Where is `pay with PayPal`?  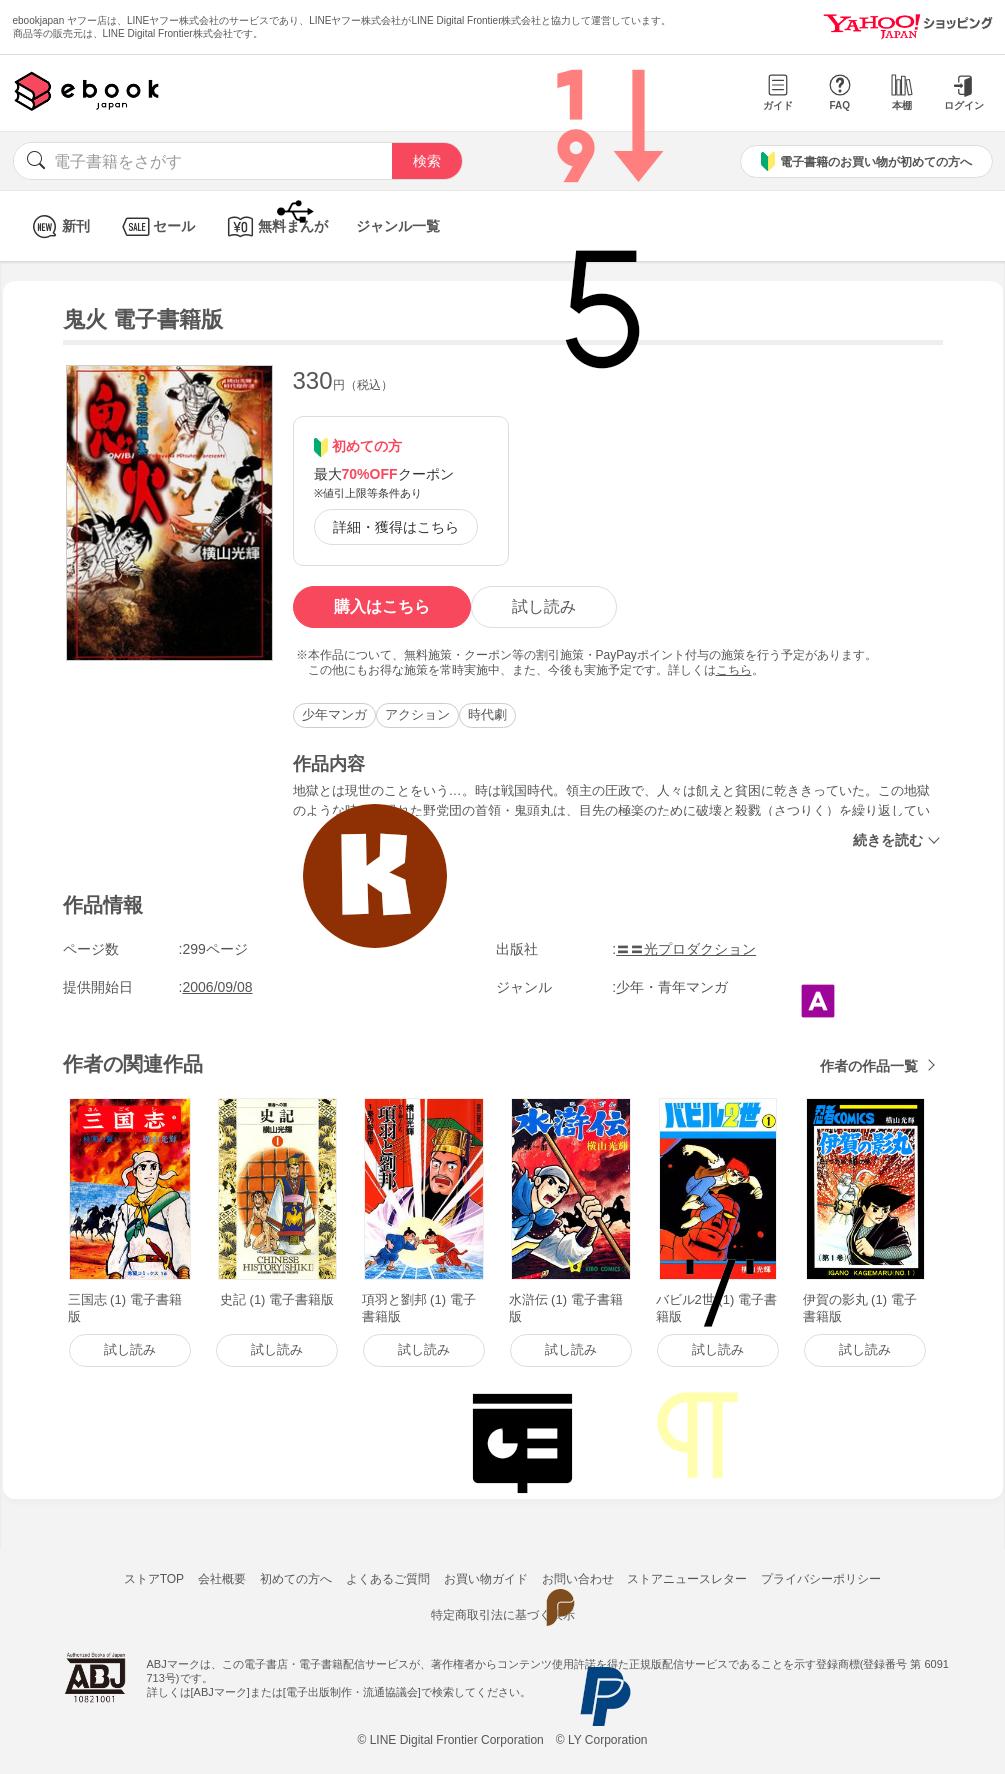
pay with PayPal is located at coordinates (605, 1696).